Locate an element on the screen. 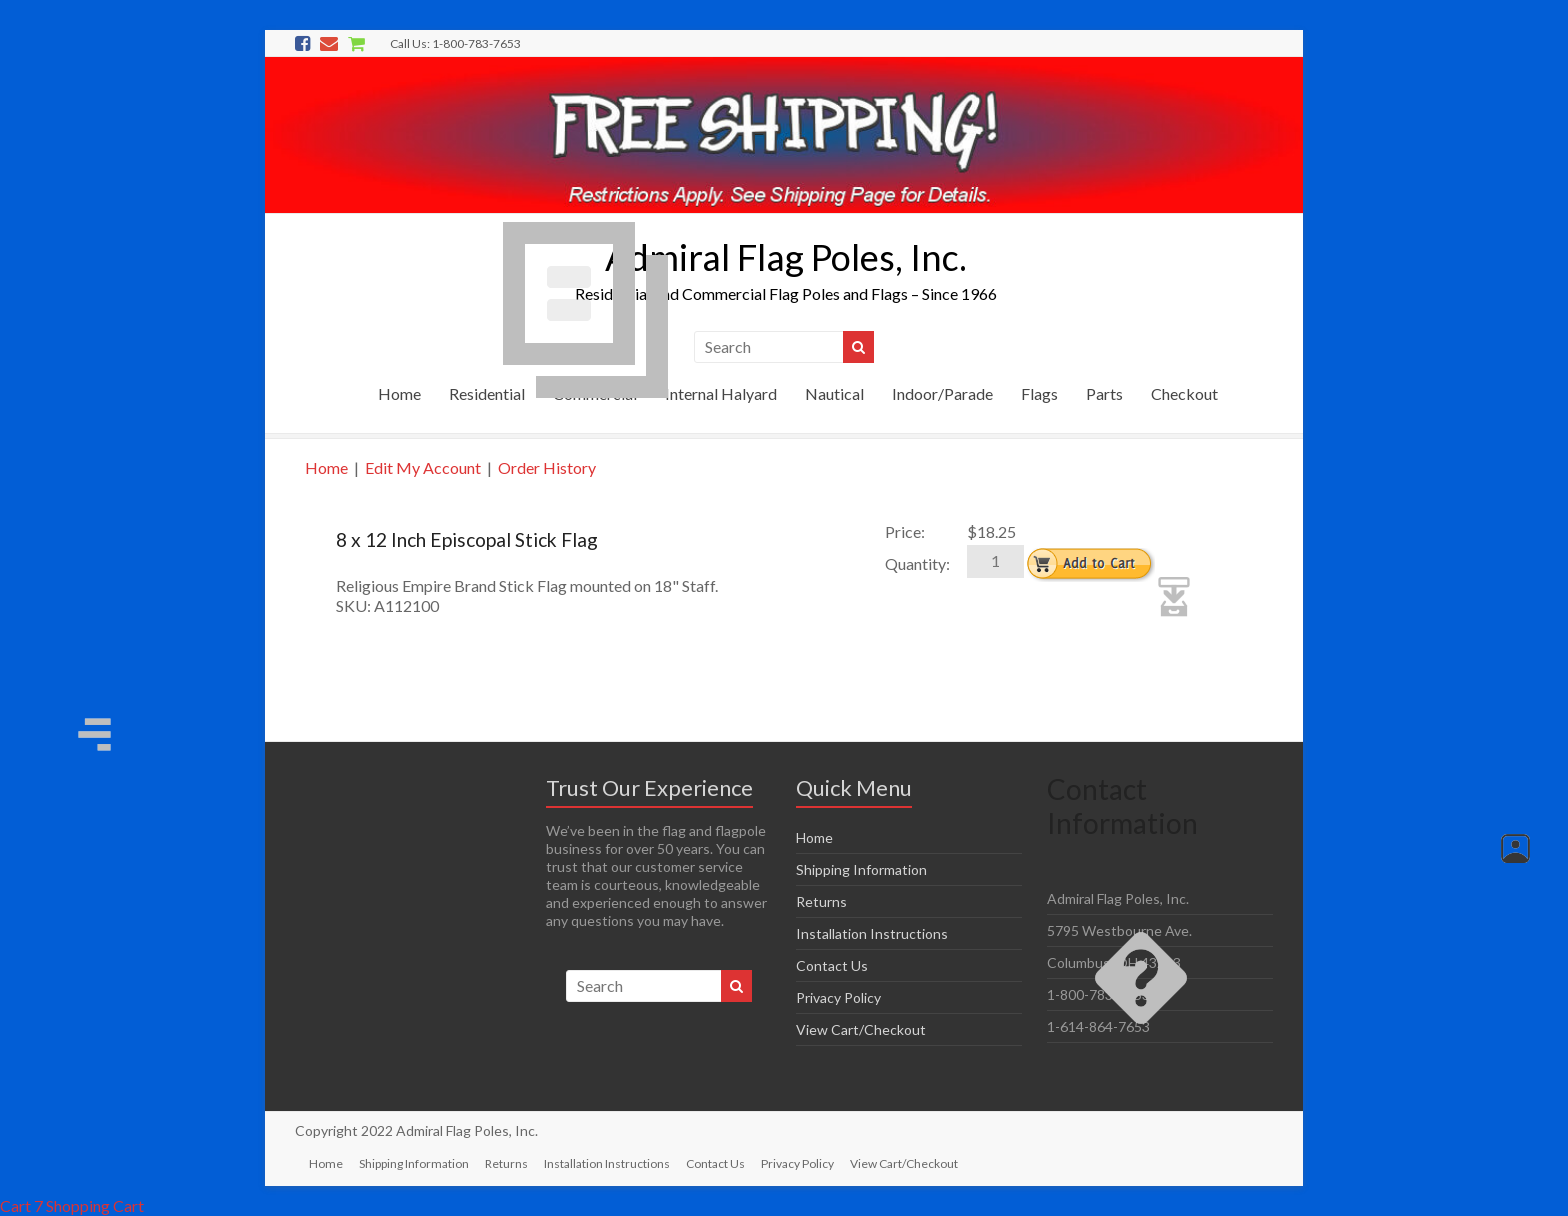 This screenshot has height=1216, width=1568. configure login screen settings is located at coordinates (1515, 848).